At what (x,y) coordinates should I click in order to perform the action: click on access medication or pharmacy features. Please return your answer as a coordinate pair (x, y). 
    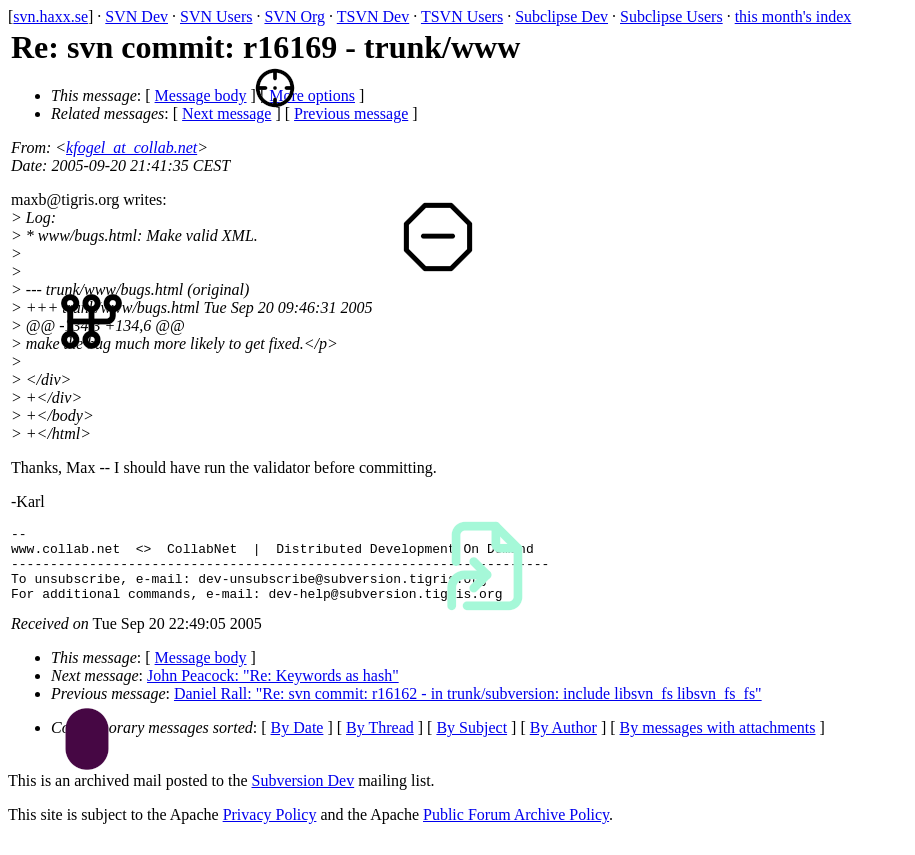
    Looking at the image, I should click on (87, 739).